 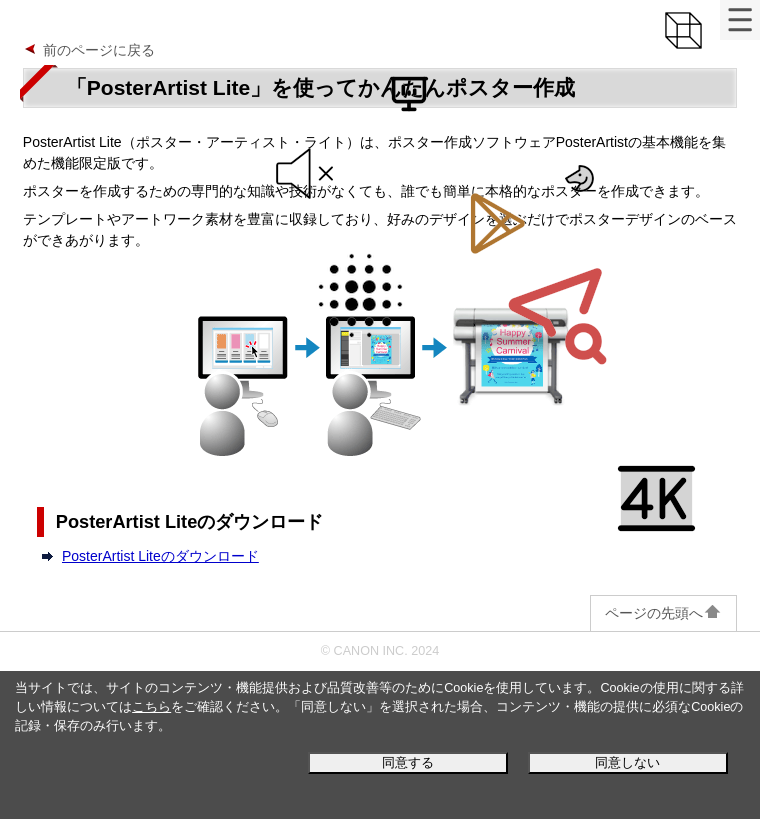 I want to click on search for a location on the map, so click(x=556, y=314).